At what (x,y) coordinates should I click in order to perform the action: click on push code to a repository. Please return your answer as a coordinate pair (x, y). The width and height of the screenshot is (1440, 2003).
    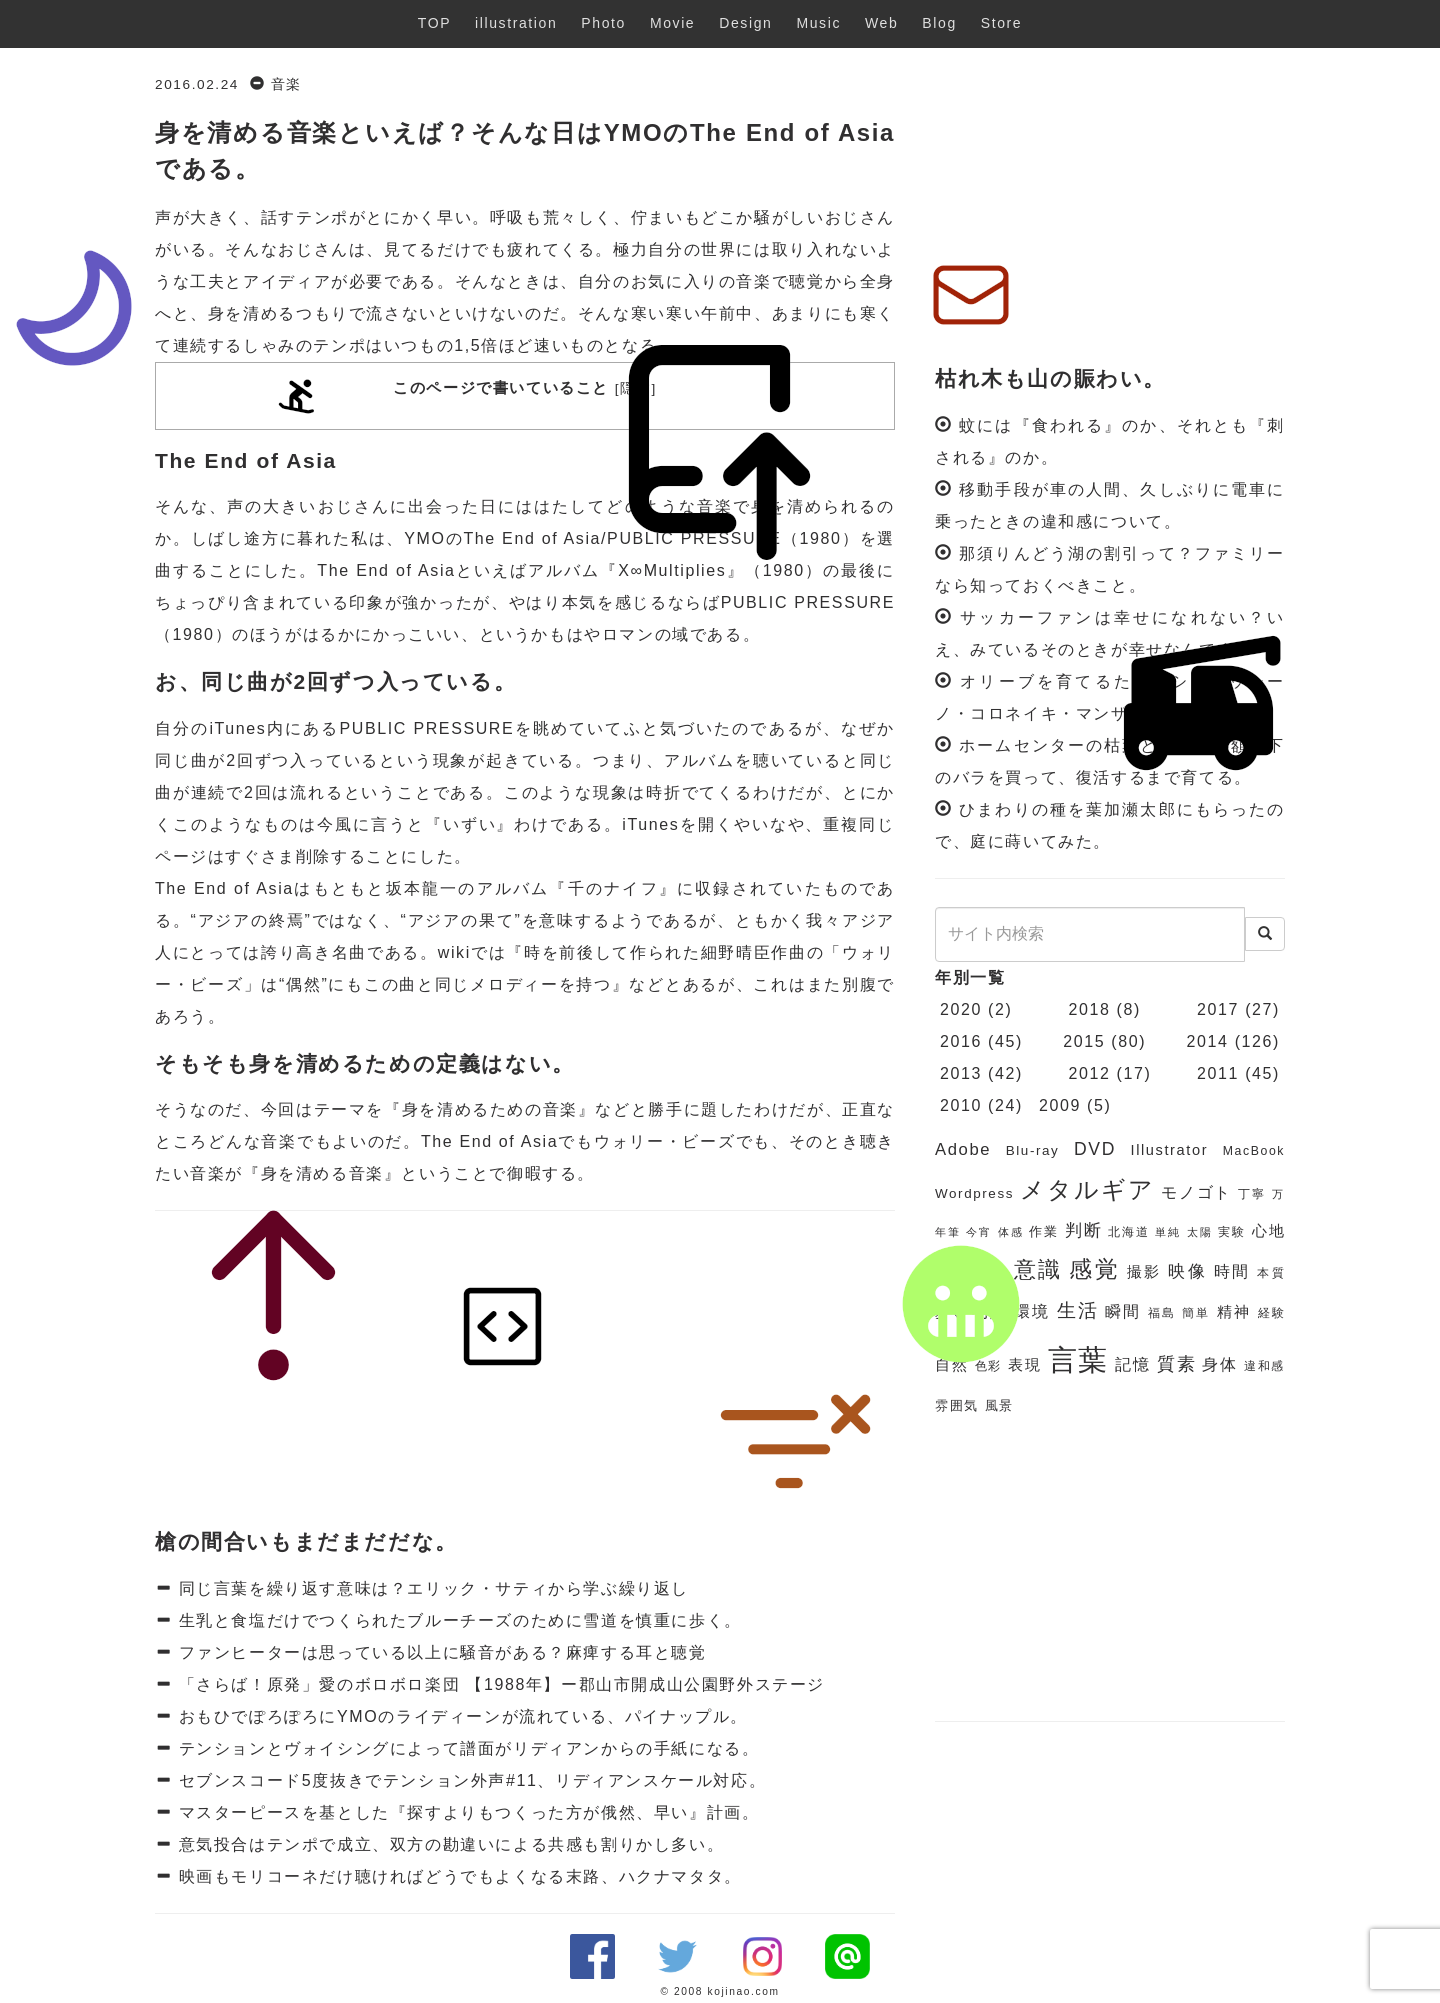
    Looking at the image, I should click on (709, 452).